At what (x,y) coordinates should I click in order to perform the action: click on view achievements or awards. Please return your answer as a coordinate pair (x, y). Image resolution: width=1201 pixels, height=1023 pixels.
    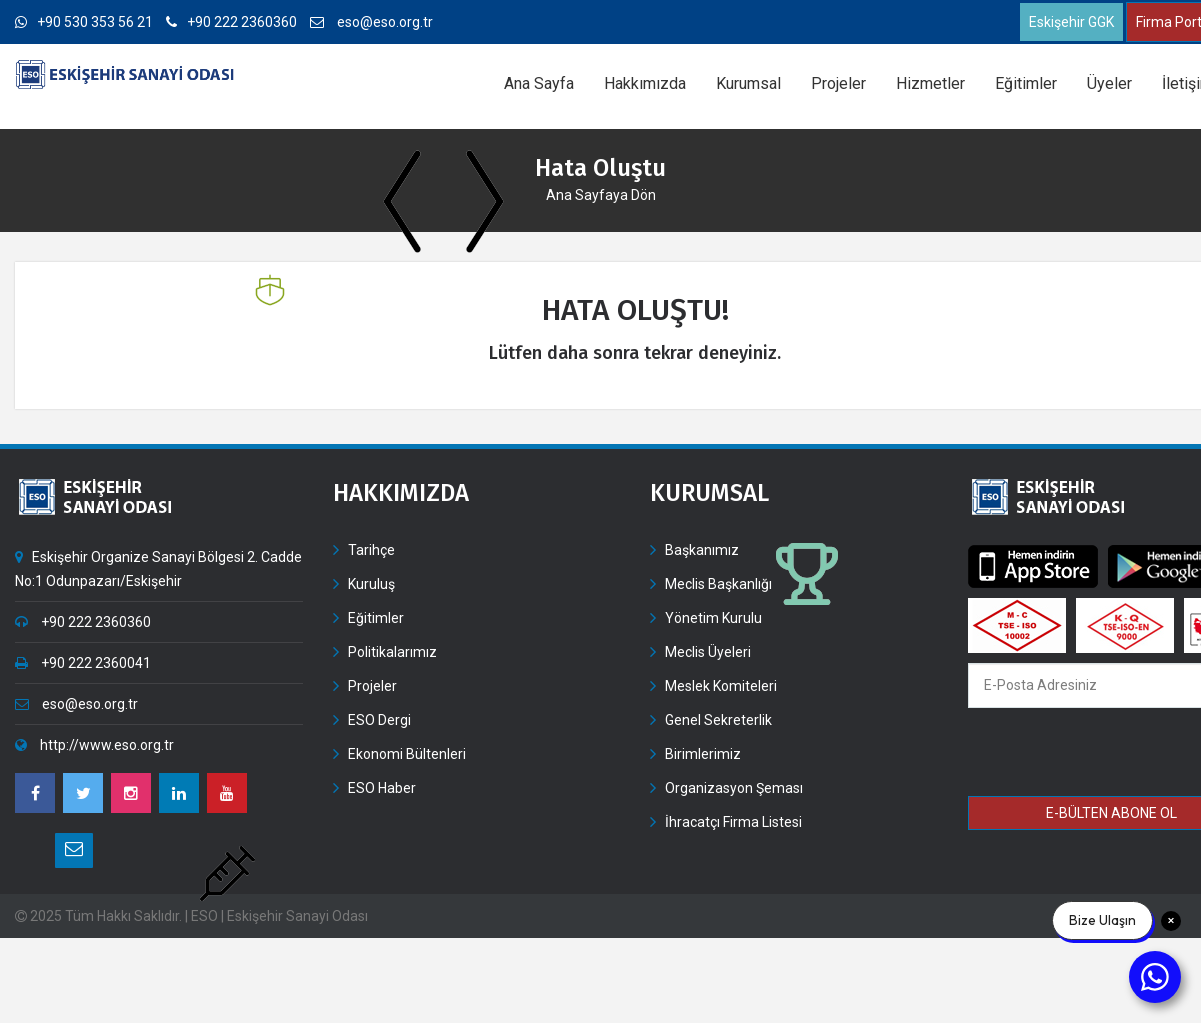
    Looking at the image, I should click on (807, 574).